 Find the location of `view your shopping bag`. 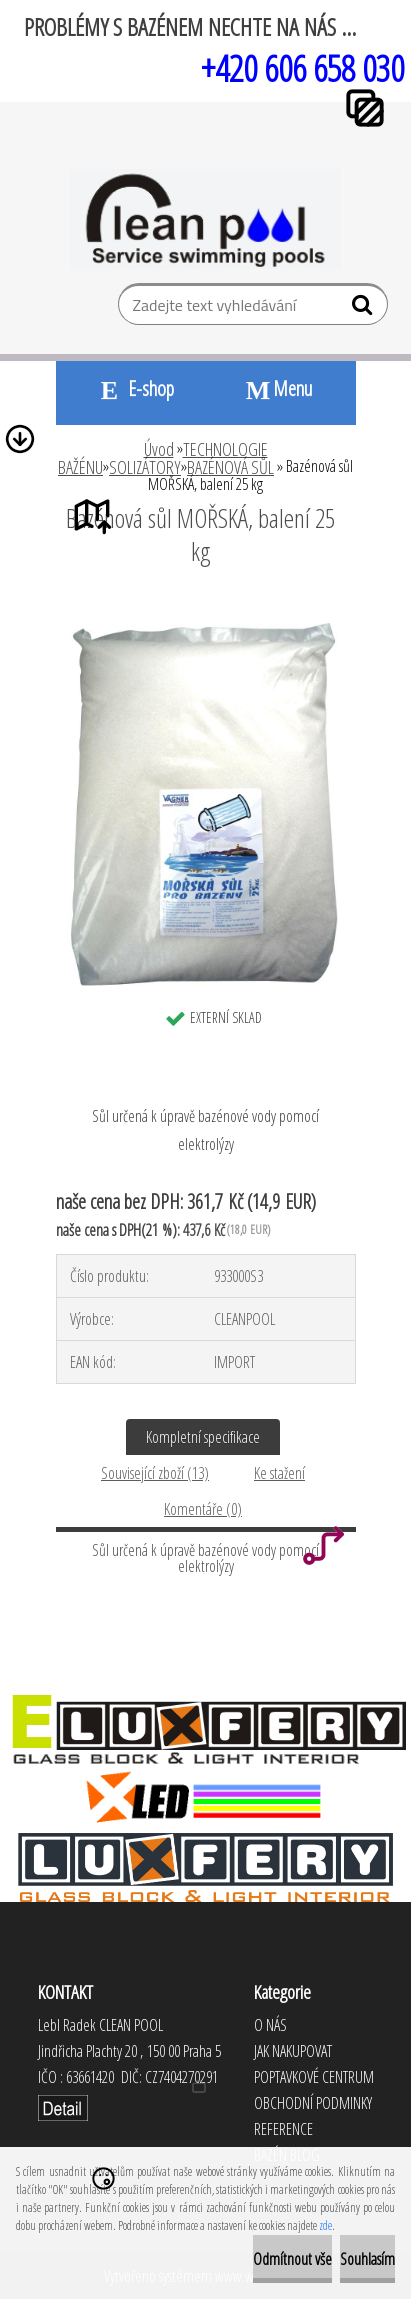

view your shopping bag is located at coordinates (199, 2087).